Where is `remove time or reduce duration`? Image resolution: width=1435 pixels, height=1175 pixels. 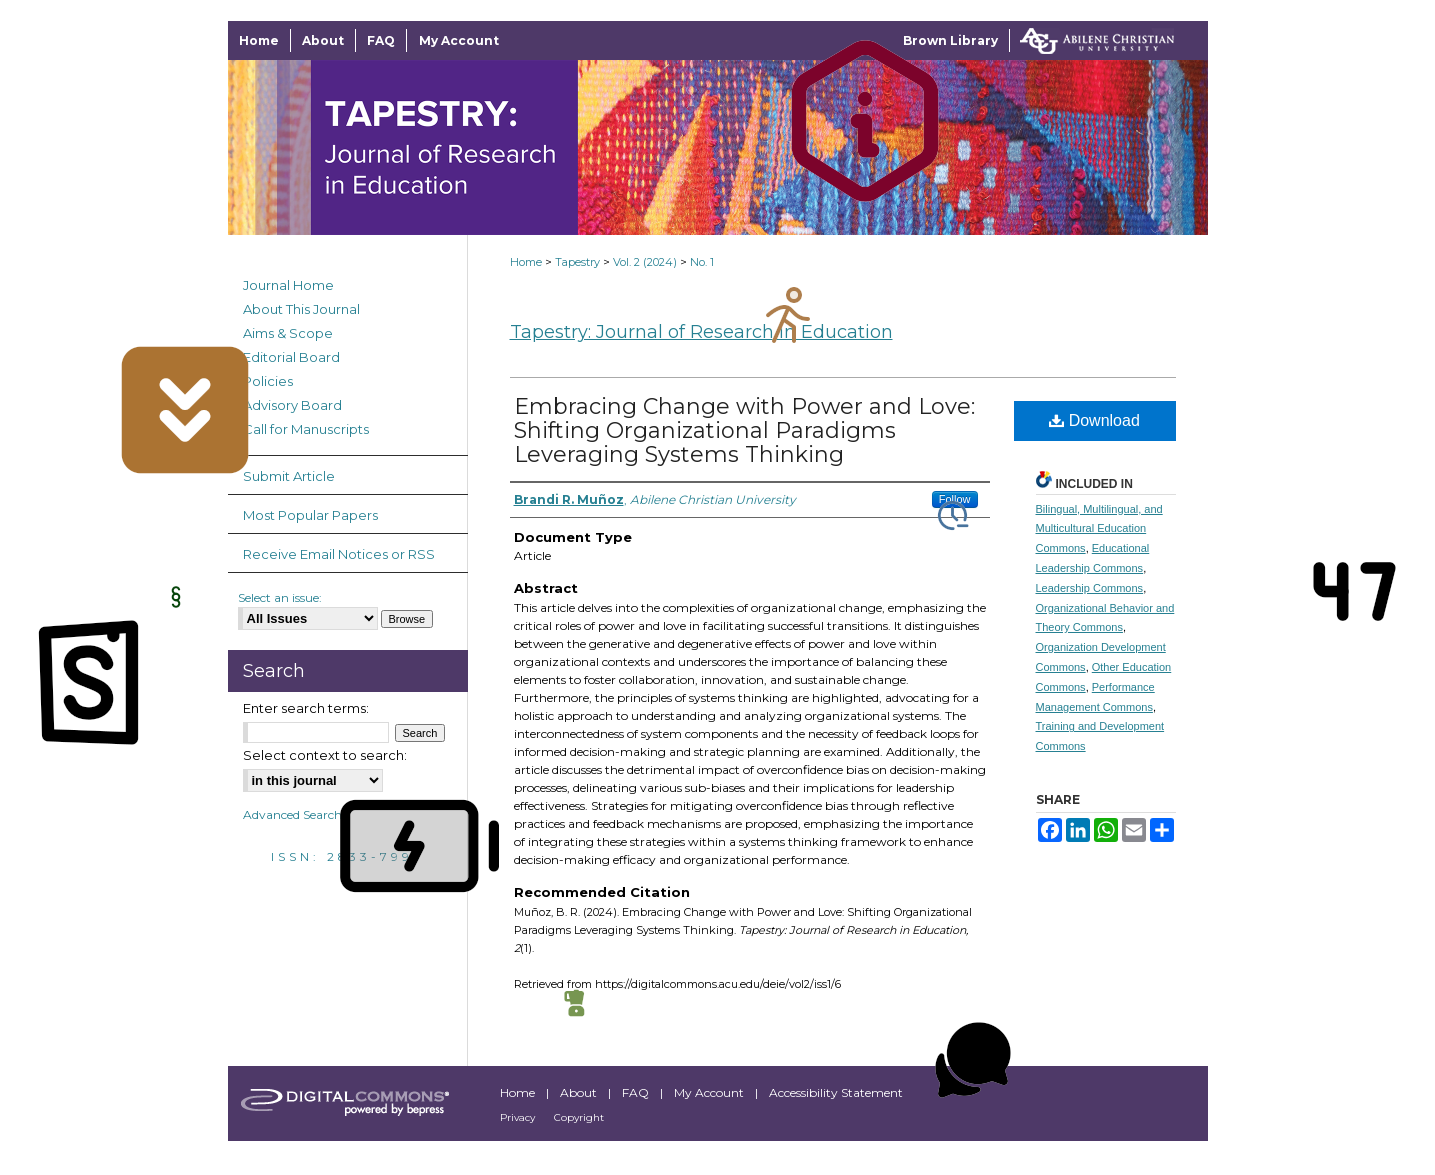
remove time or reduce duration is located at coordinates (952, 515).